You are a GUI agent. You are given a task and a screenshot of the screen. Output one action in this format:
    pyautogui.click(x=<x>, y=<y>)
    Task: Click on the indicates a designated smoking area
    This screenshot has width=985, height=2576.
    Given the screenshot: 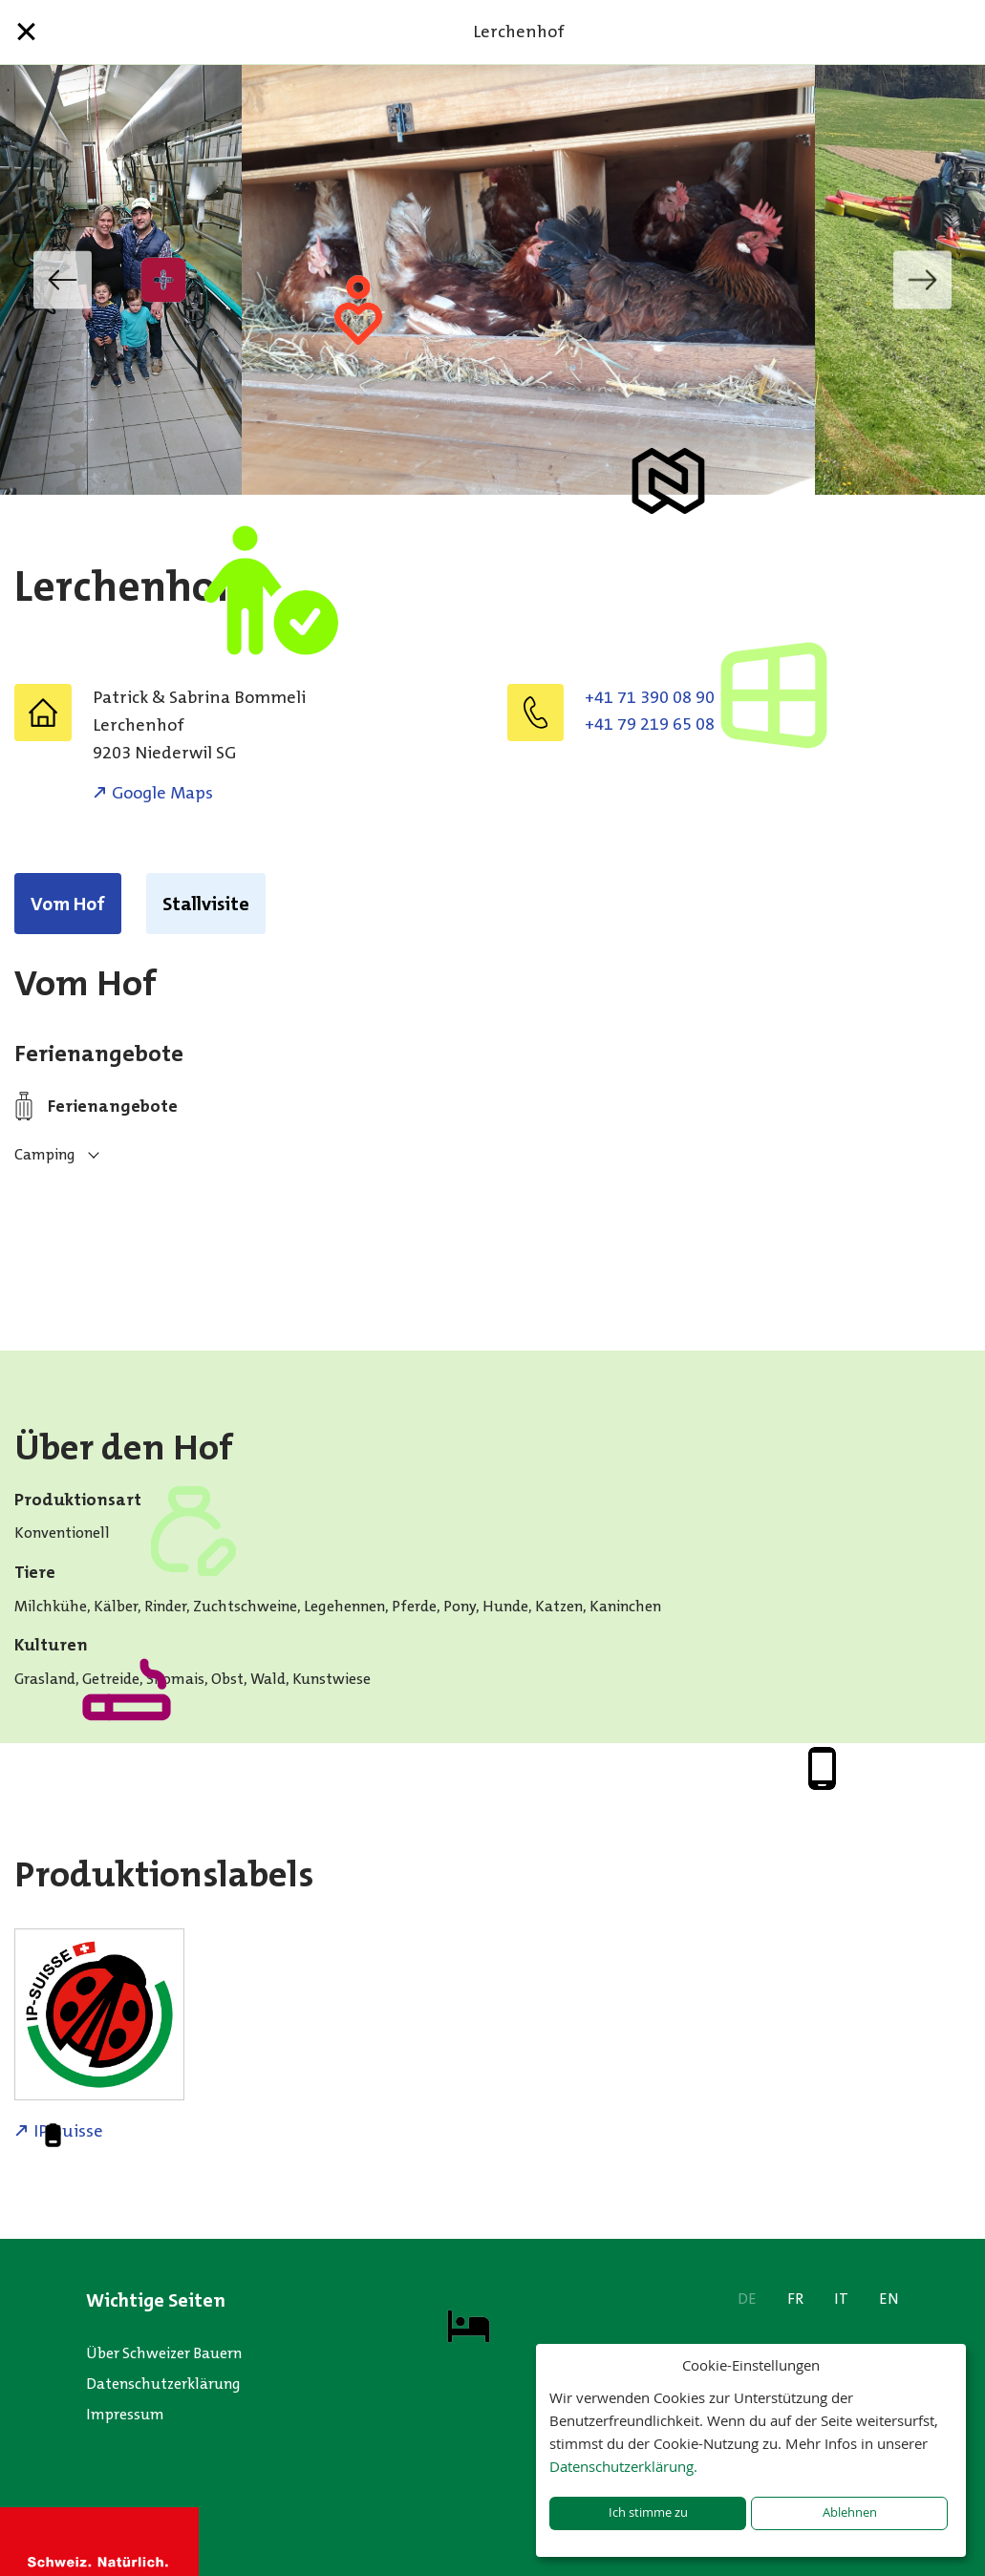 What is the action you would take?
    pyautogui.click(x=126, y=1693)
    